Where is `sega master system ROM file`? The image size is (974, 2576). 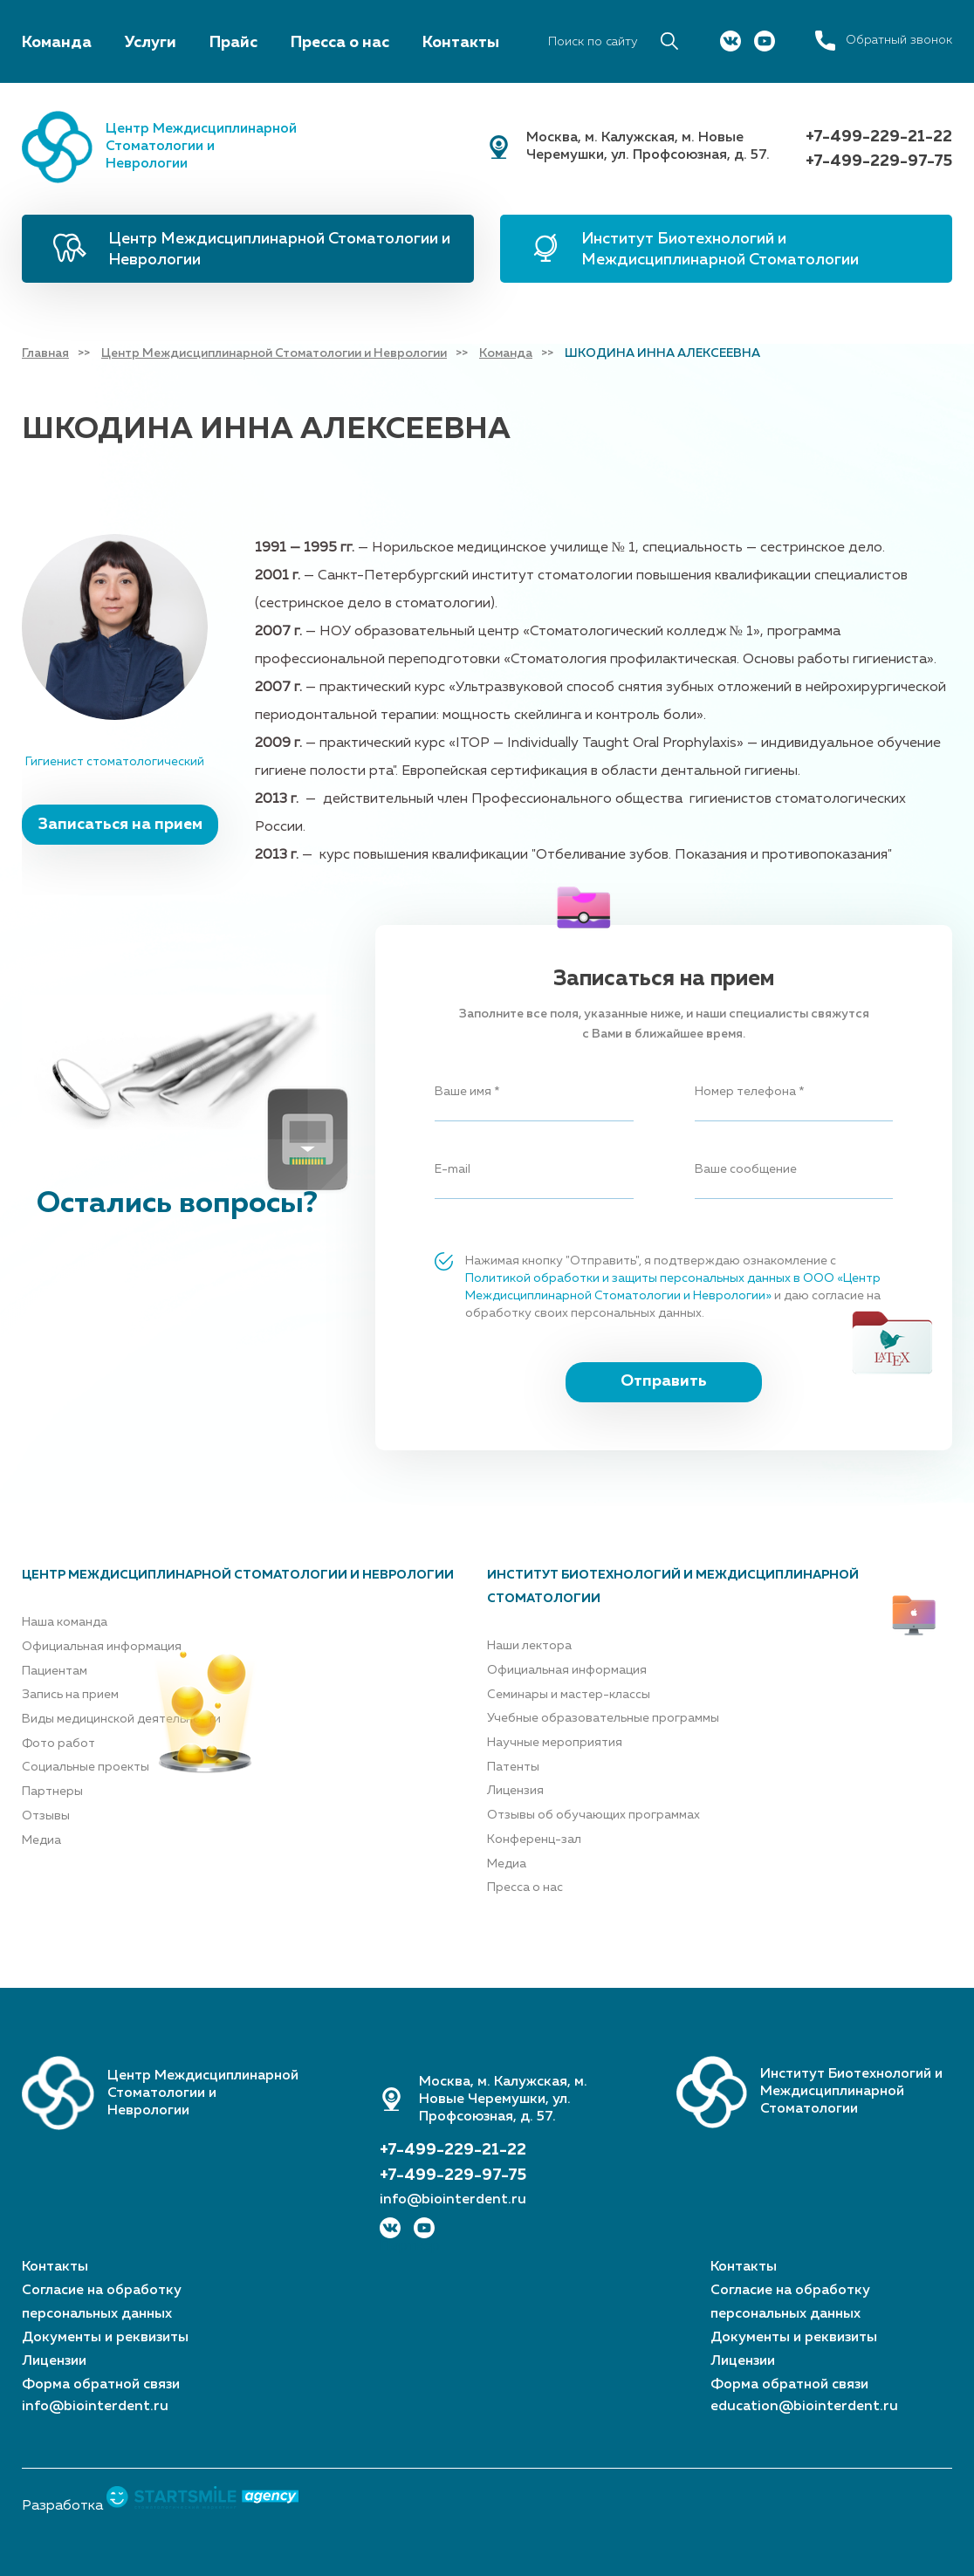 sega master system ROM file is located at coordinates (307, 1139).